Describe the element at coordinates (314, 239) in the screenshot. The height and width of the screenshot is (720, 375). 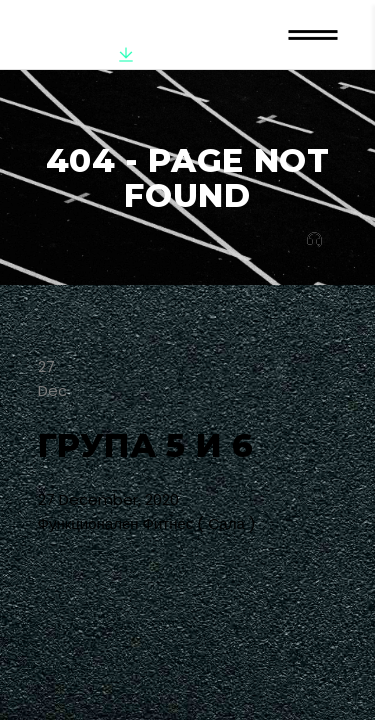
I see `contact customer support` at that location.